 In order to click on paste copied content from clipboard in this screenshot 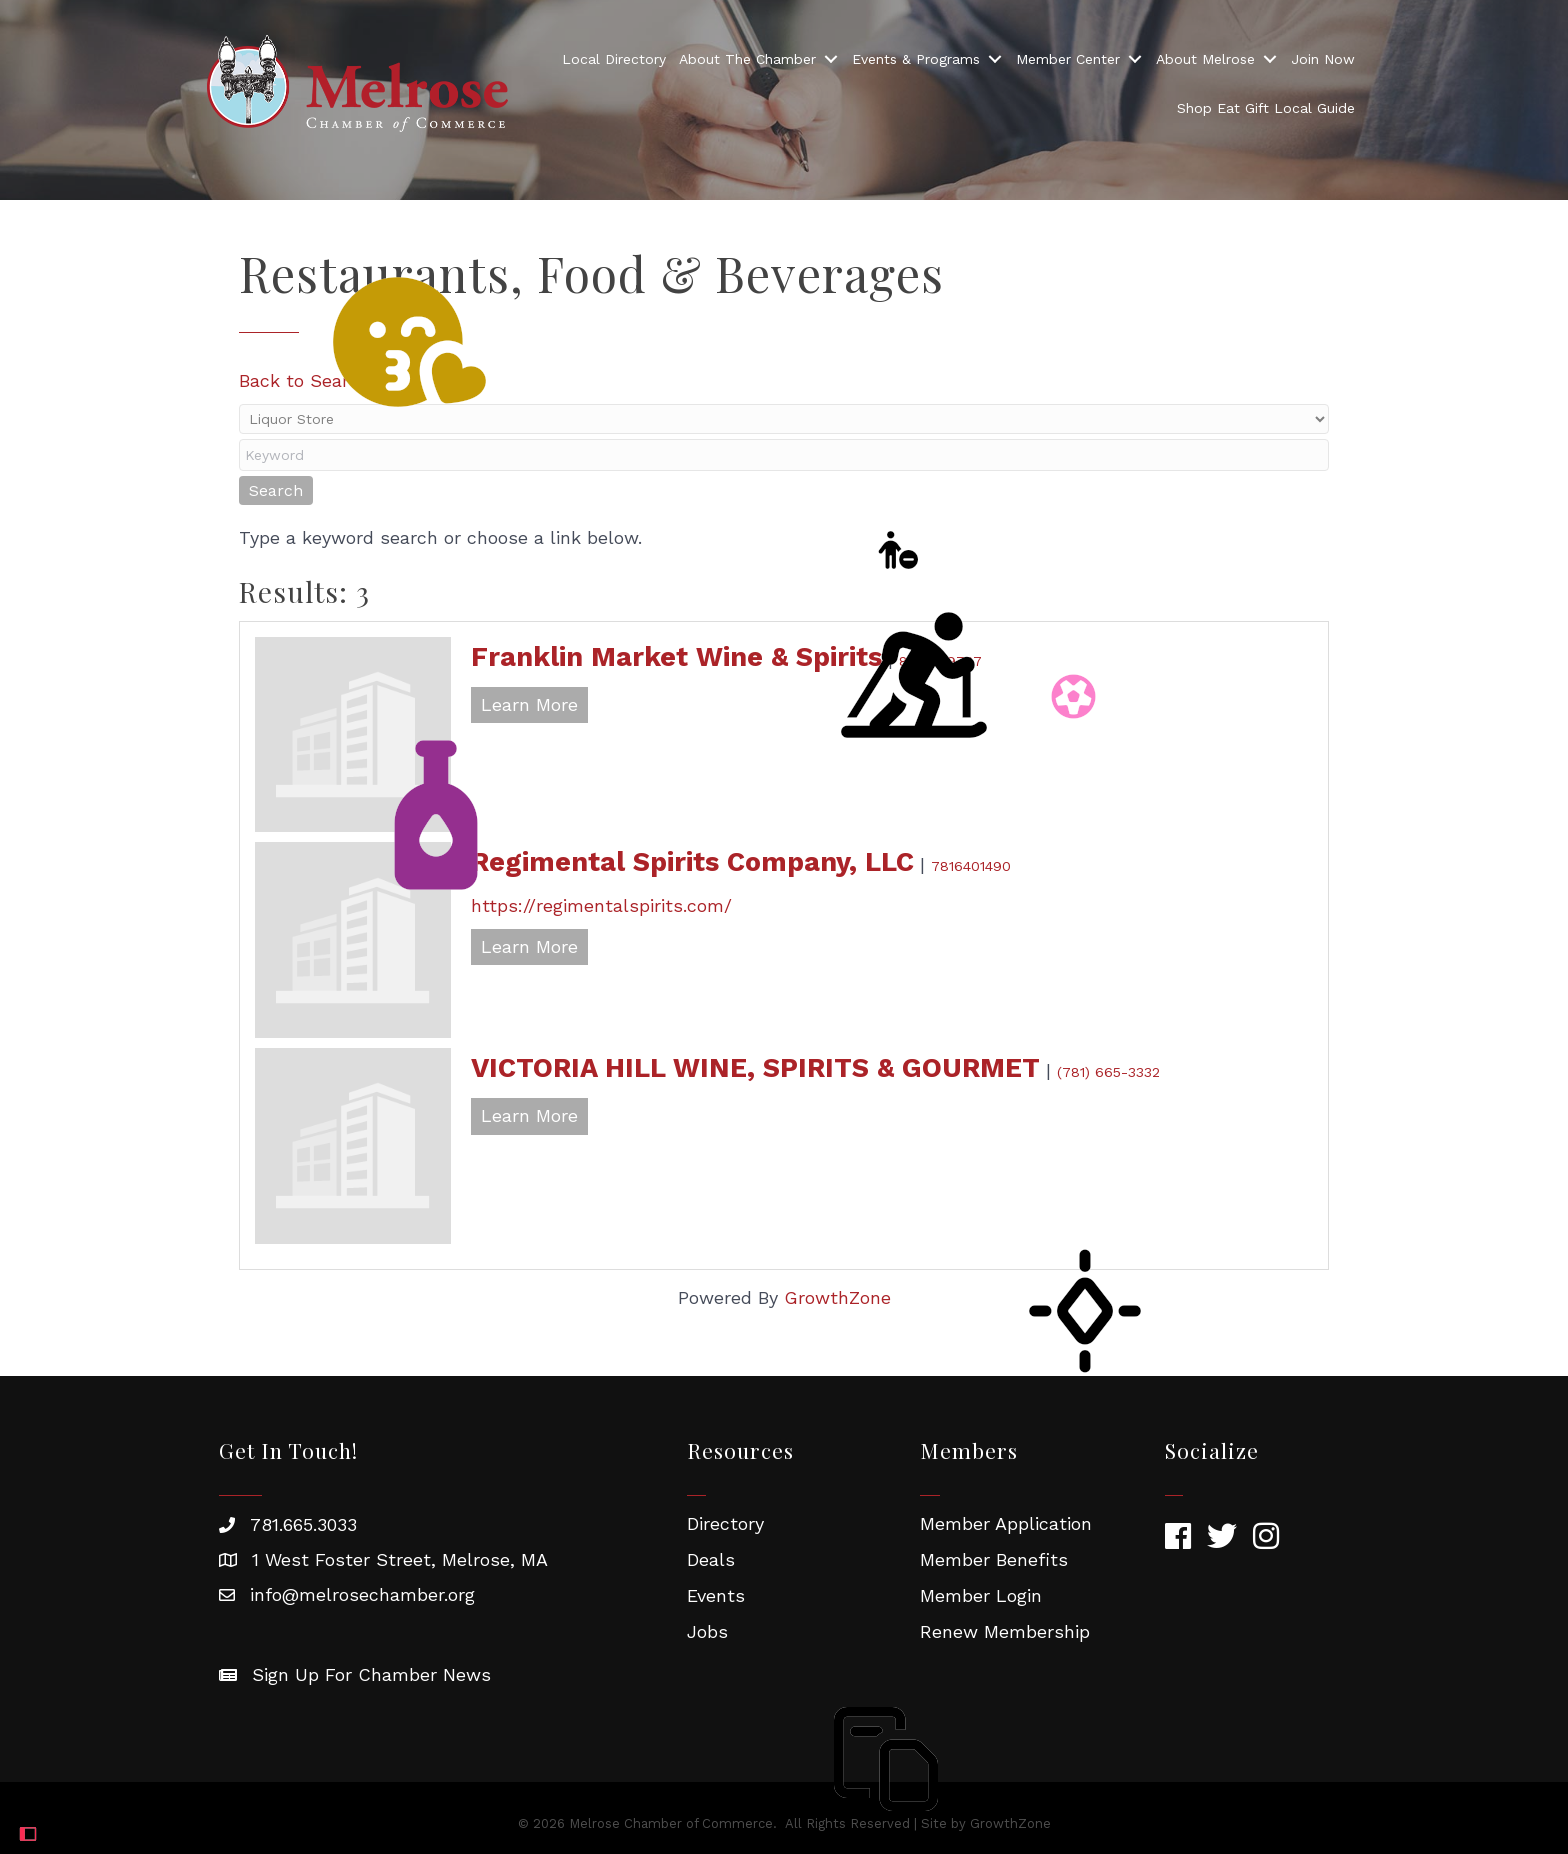, I will do `click(886, 1759)`.